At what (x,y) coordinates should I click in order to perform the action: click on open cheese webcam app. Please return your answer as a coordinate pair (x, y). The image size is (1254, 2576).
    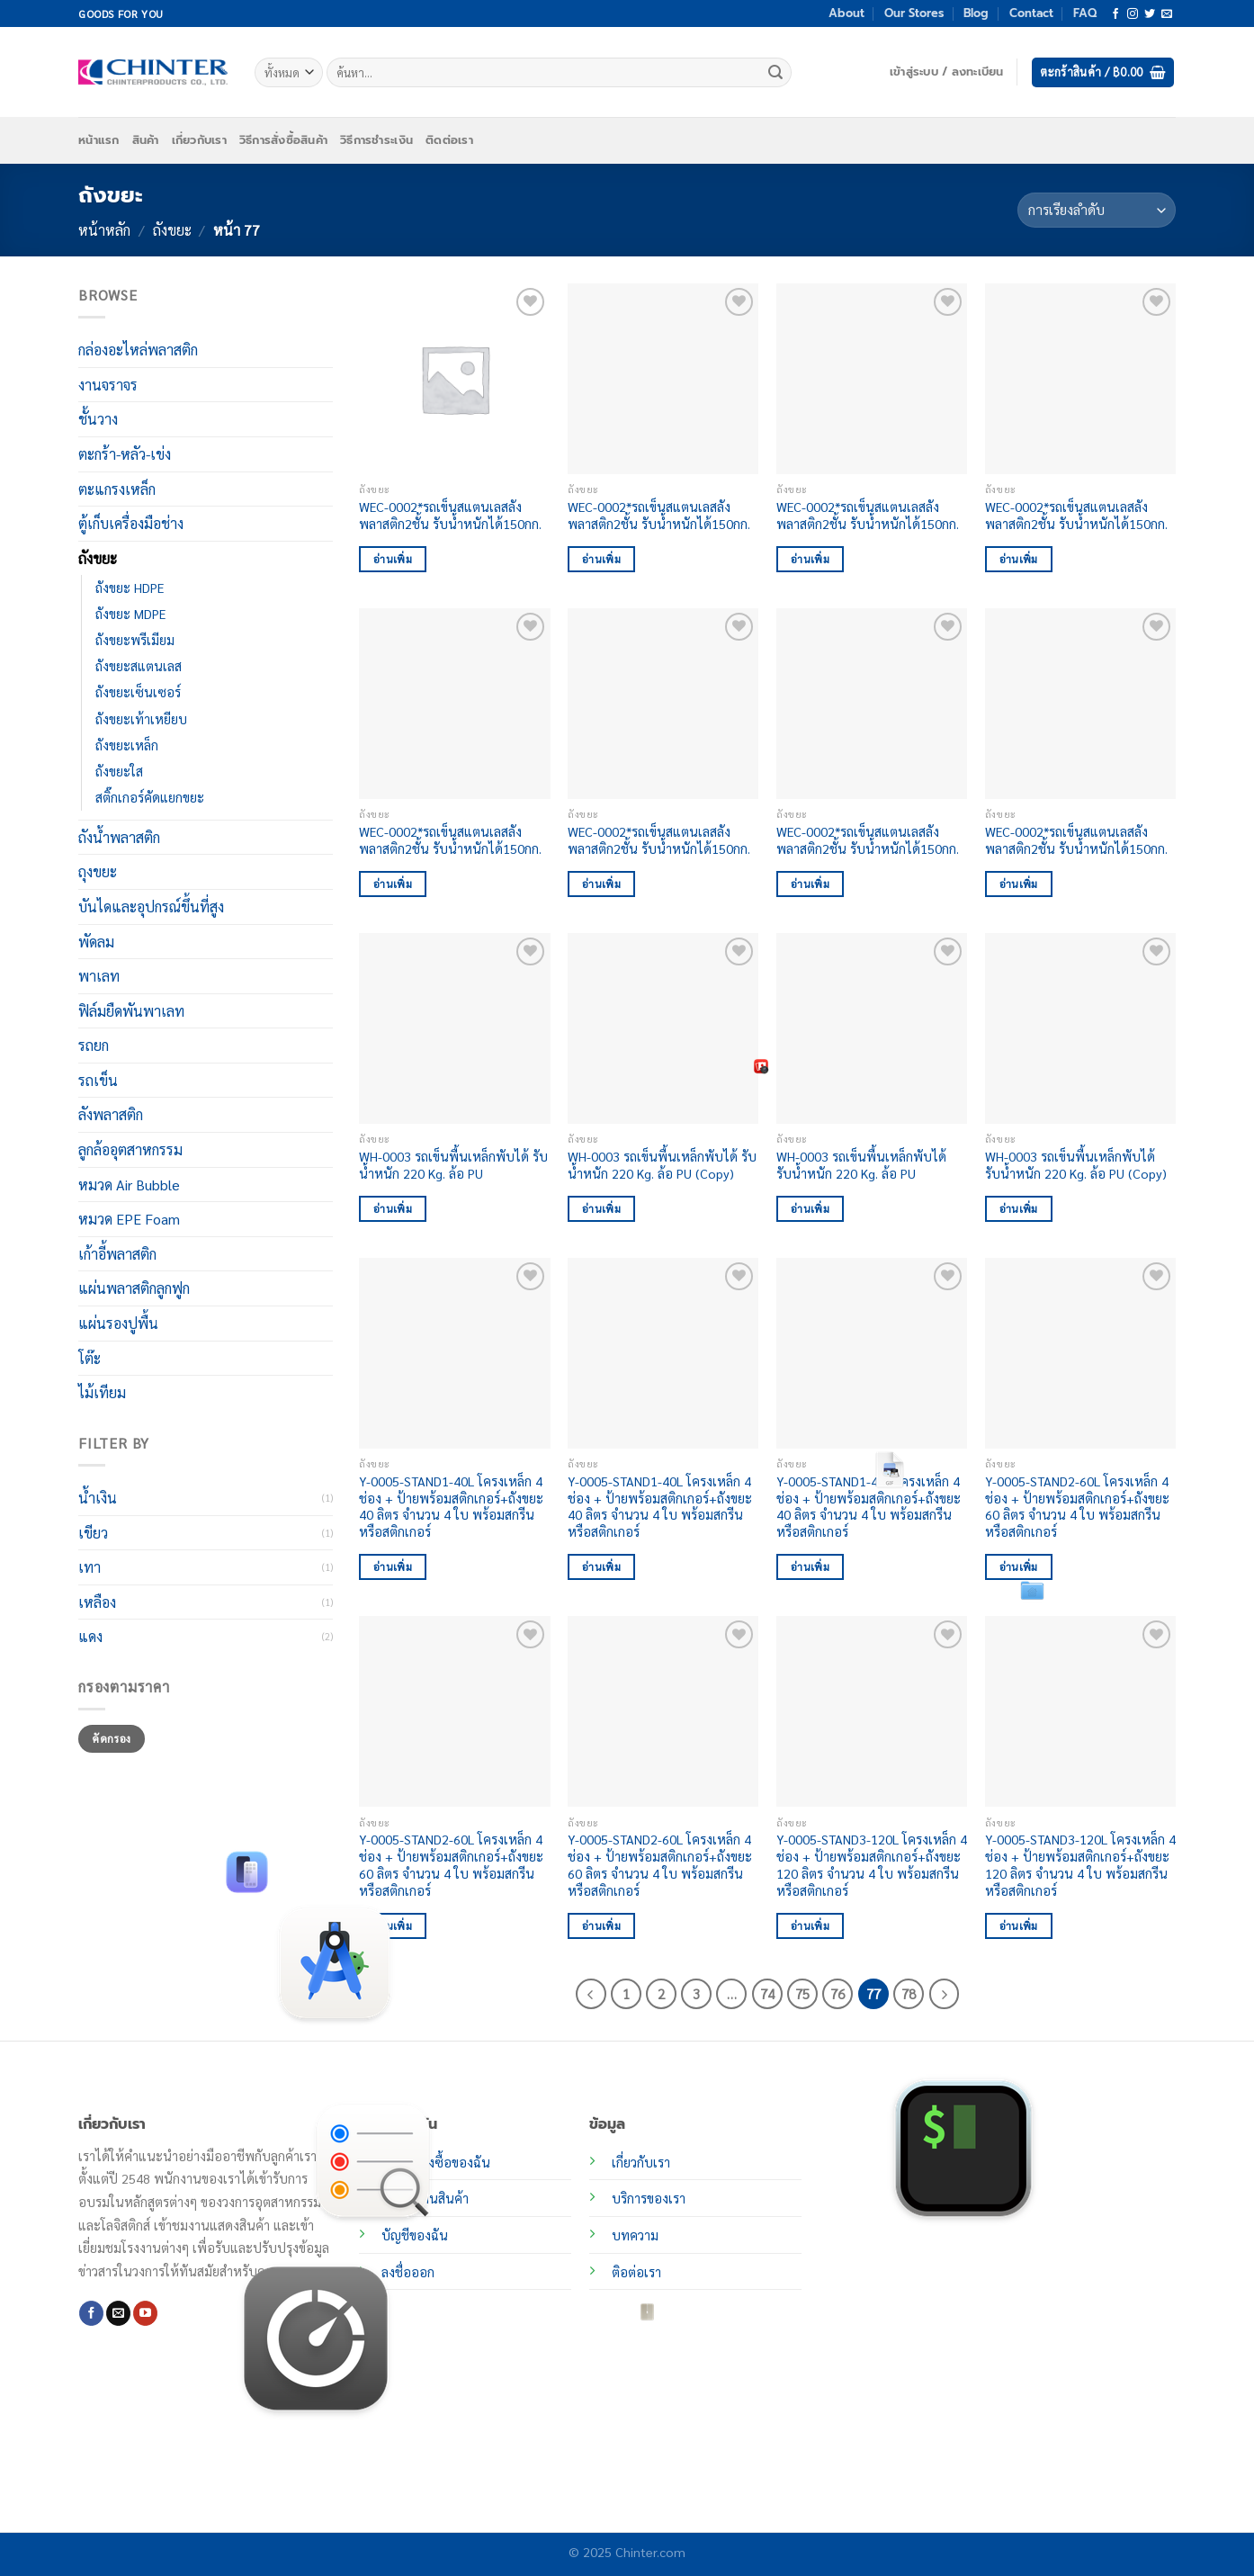
    Looking at the image, I should click on (761, 1066).